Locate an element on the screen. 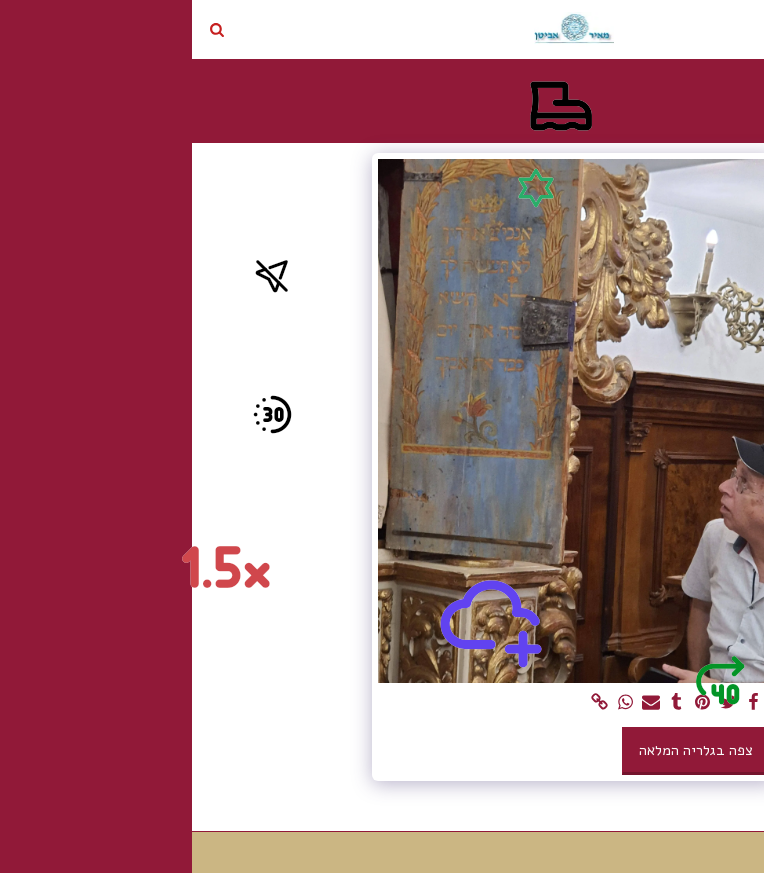  set timer for 30 seconds or minutes is located at coordinates (272, 414).